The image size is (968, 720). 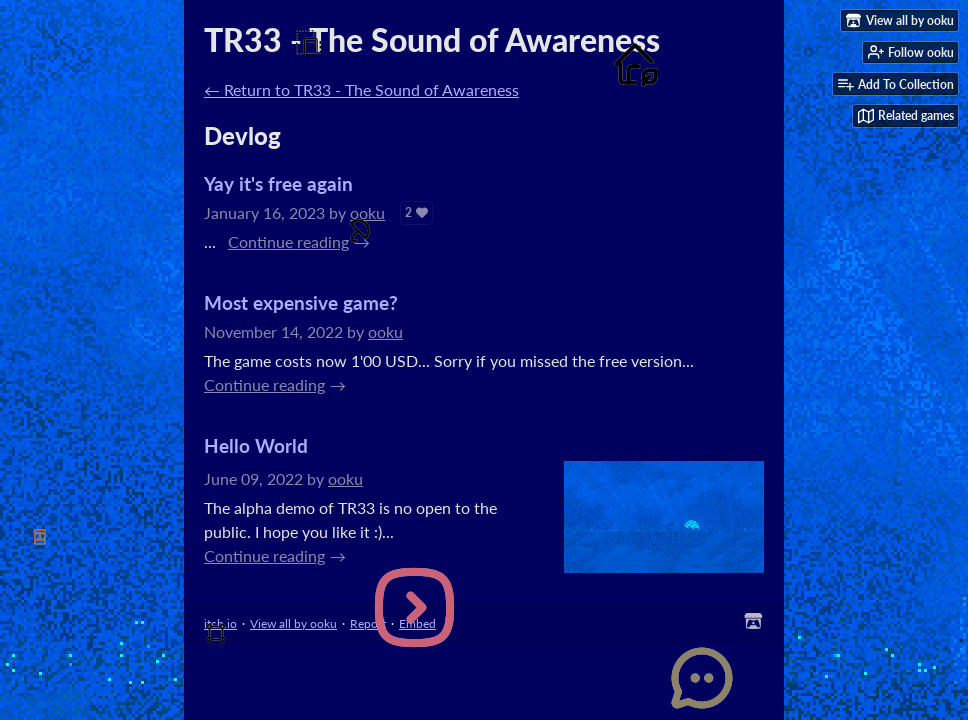 I want to click on navigate to the next item or page, so click(x=414, y=607).